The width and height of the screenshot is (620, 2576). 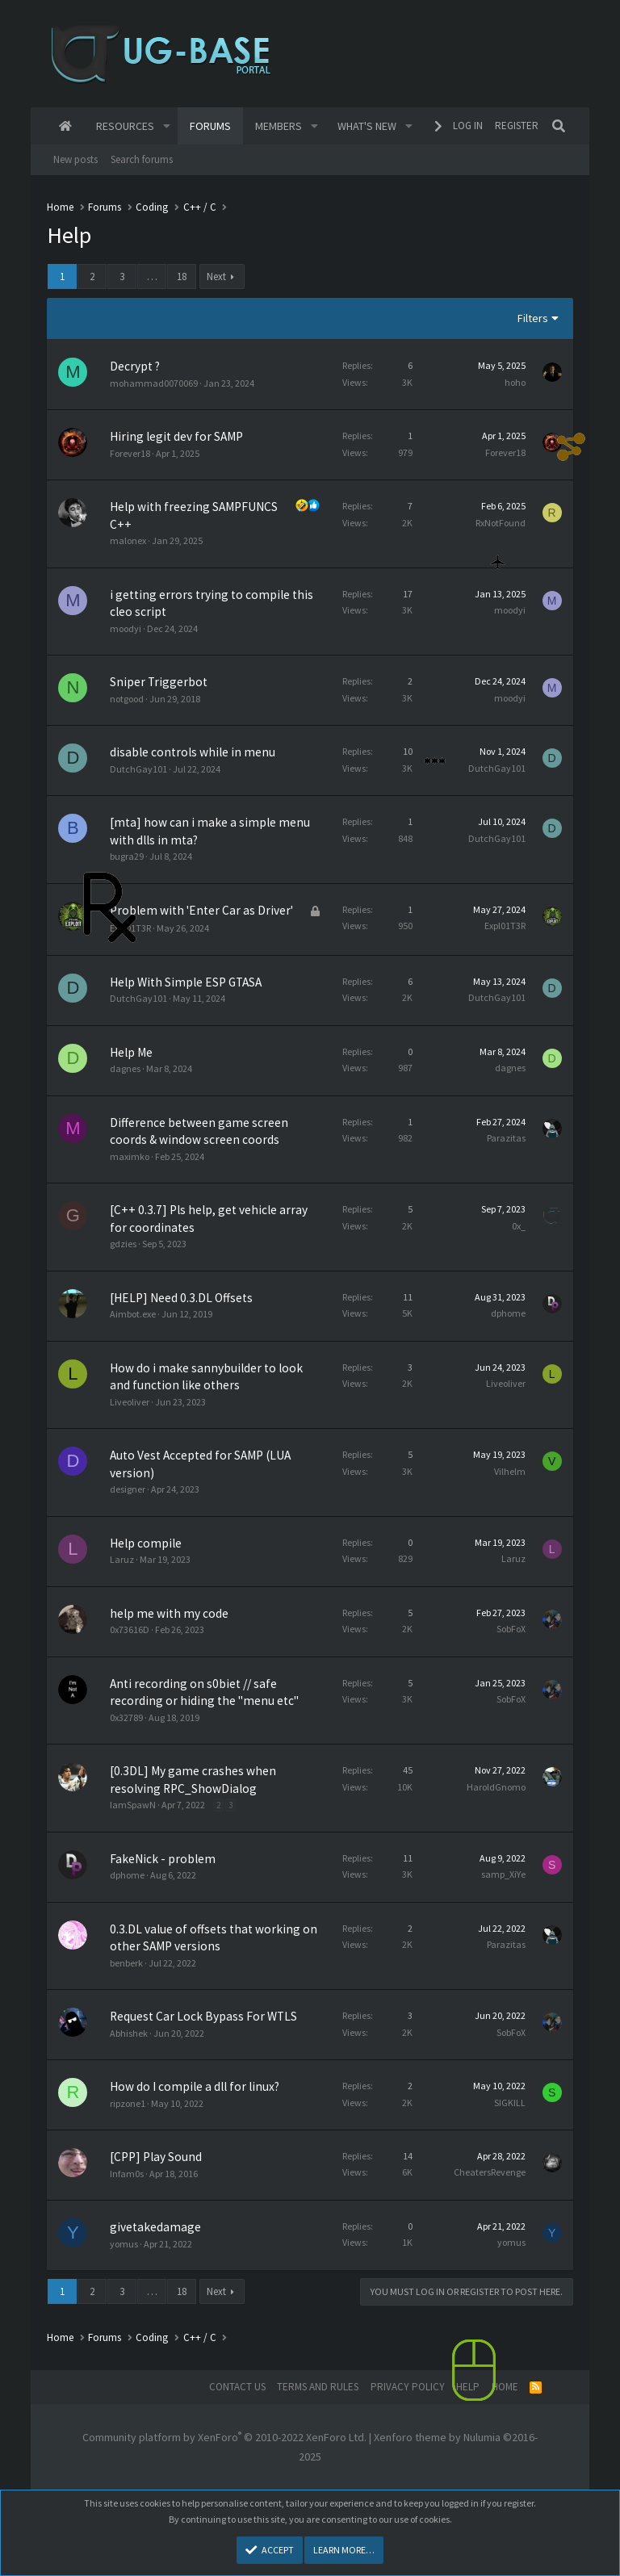 I want to click on enable airplane mode, so click(x=497, y=562).